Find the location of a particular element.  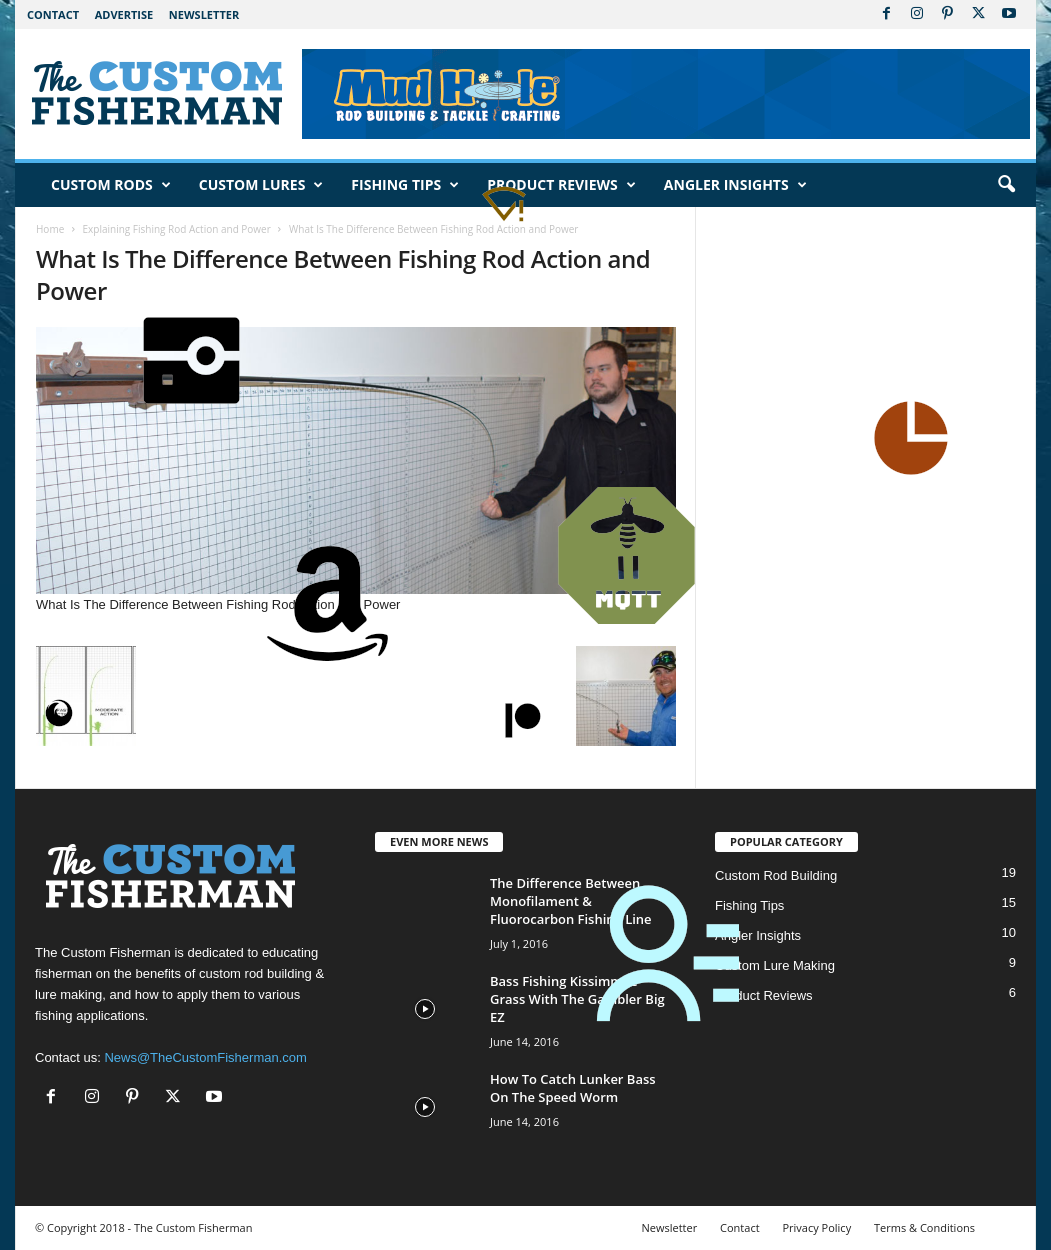

indicates wifi connection error or problem is located at coordinates (504, 204).